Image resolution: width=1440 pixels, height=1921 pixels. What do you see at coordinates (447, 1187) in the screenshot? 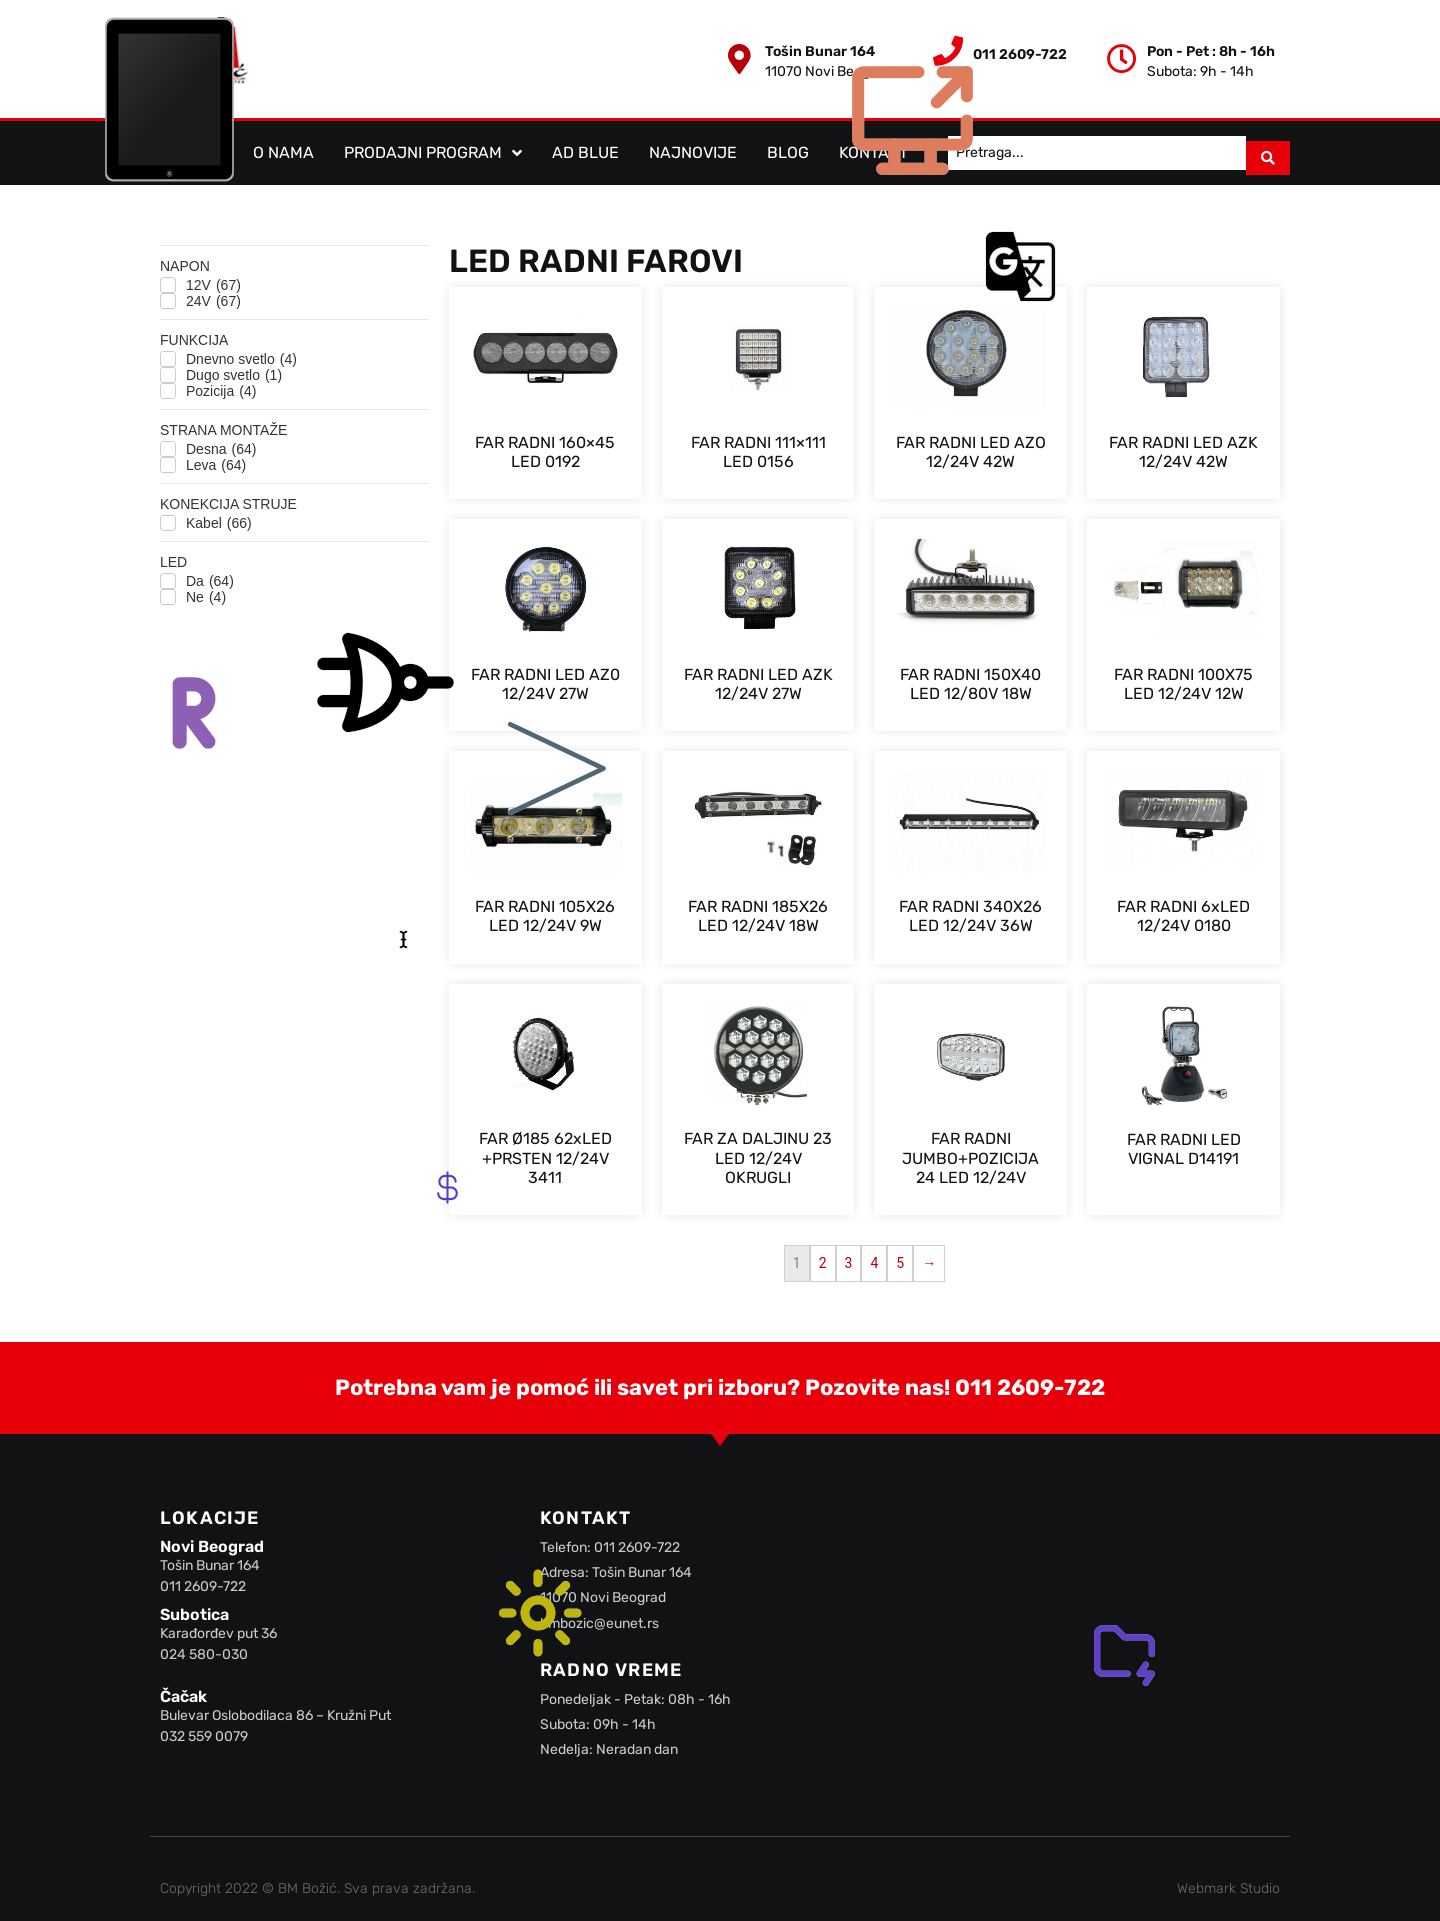
I see `view pricing or payment options` at bounding box center [447, 1187].